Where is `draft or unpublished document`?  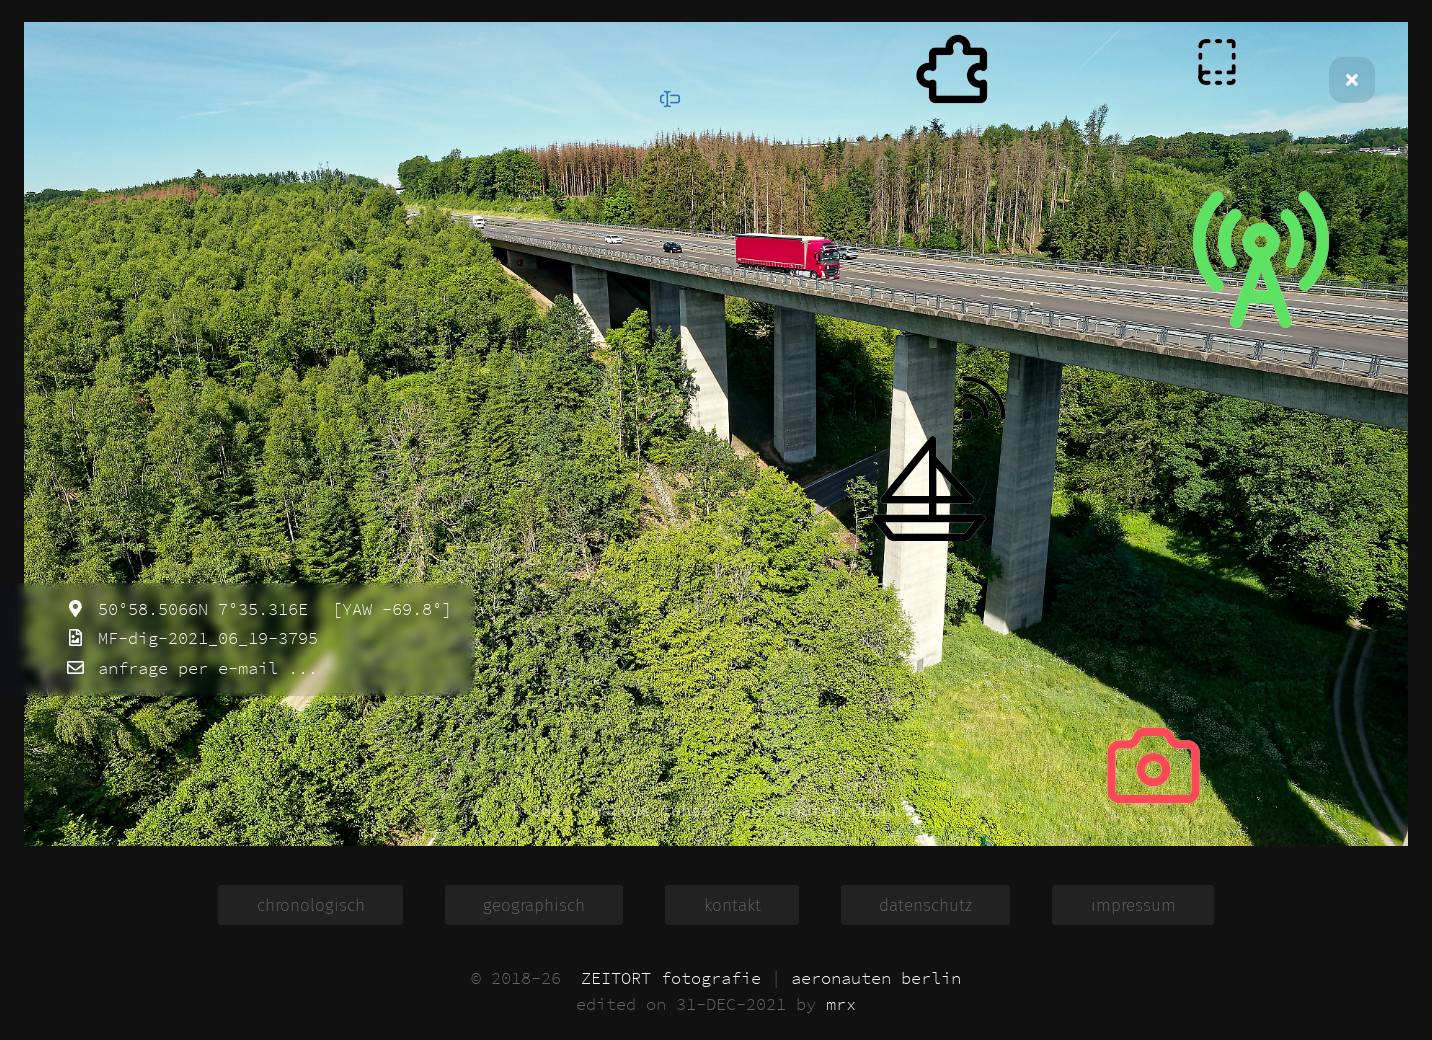 draft or unpublished document is located at coordinates (1217, 62).